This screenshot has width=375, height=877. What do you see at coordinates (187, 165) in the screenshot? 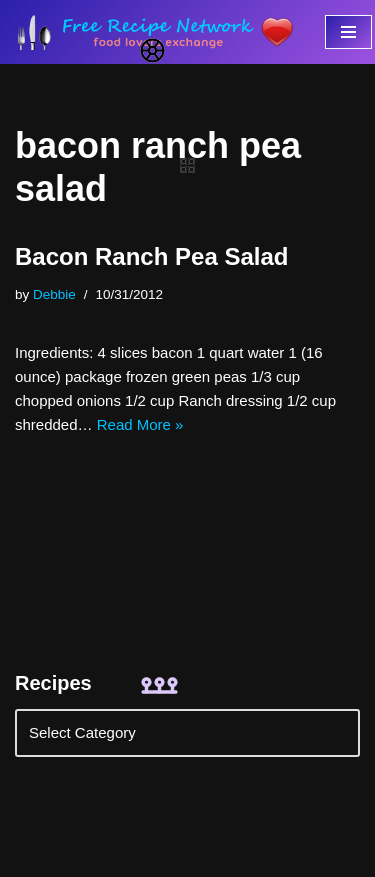
I see `view all apps or menu grid` at bounding box center [187, 165].